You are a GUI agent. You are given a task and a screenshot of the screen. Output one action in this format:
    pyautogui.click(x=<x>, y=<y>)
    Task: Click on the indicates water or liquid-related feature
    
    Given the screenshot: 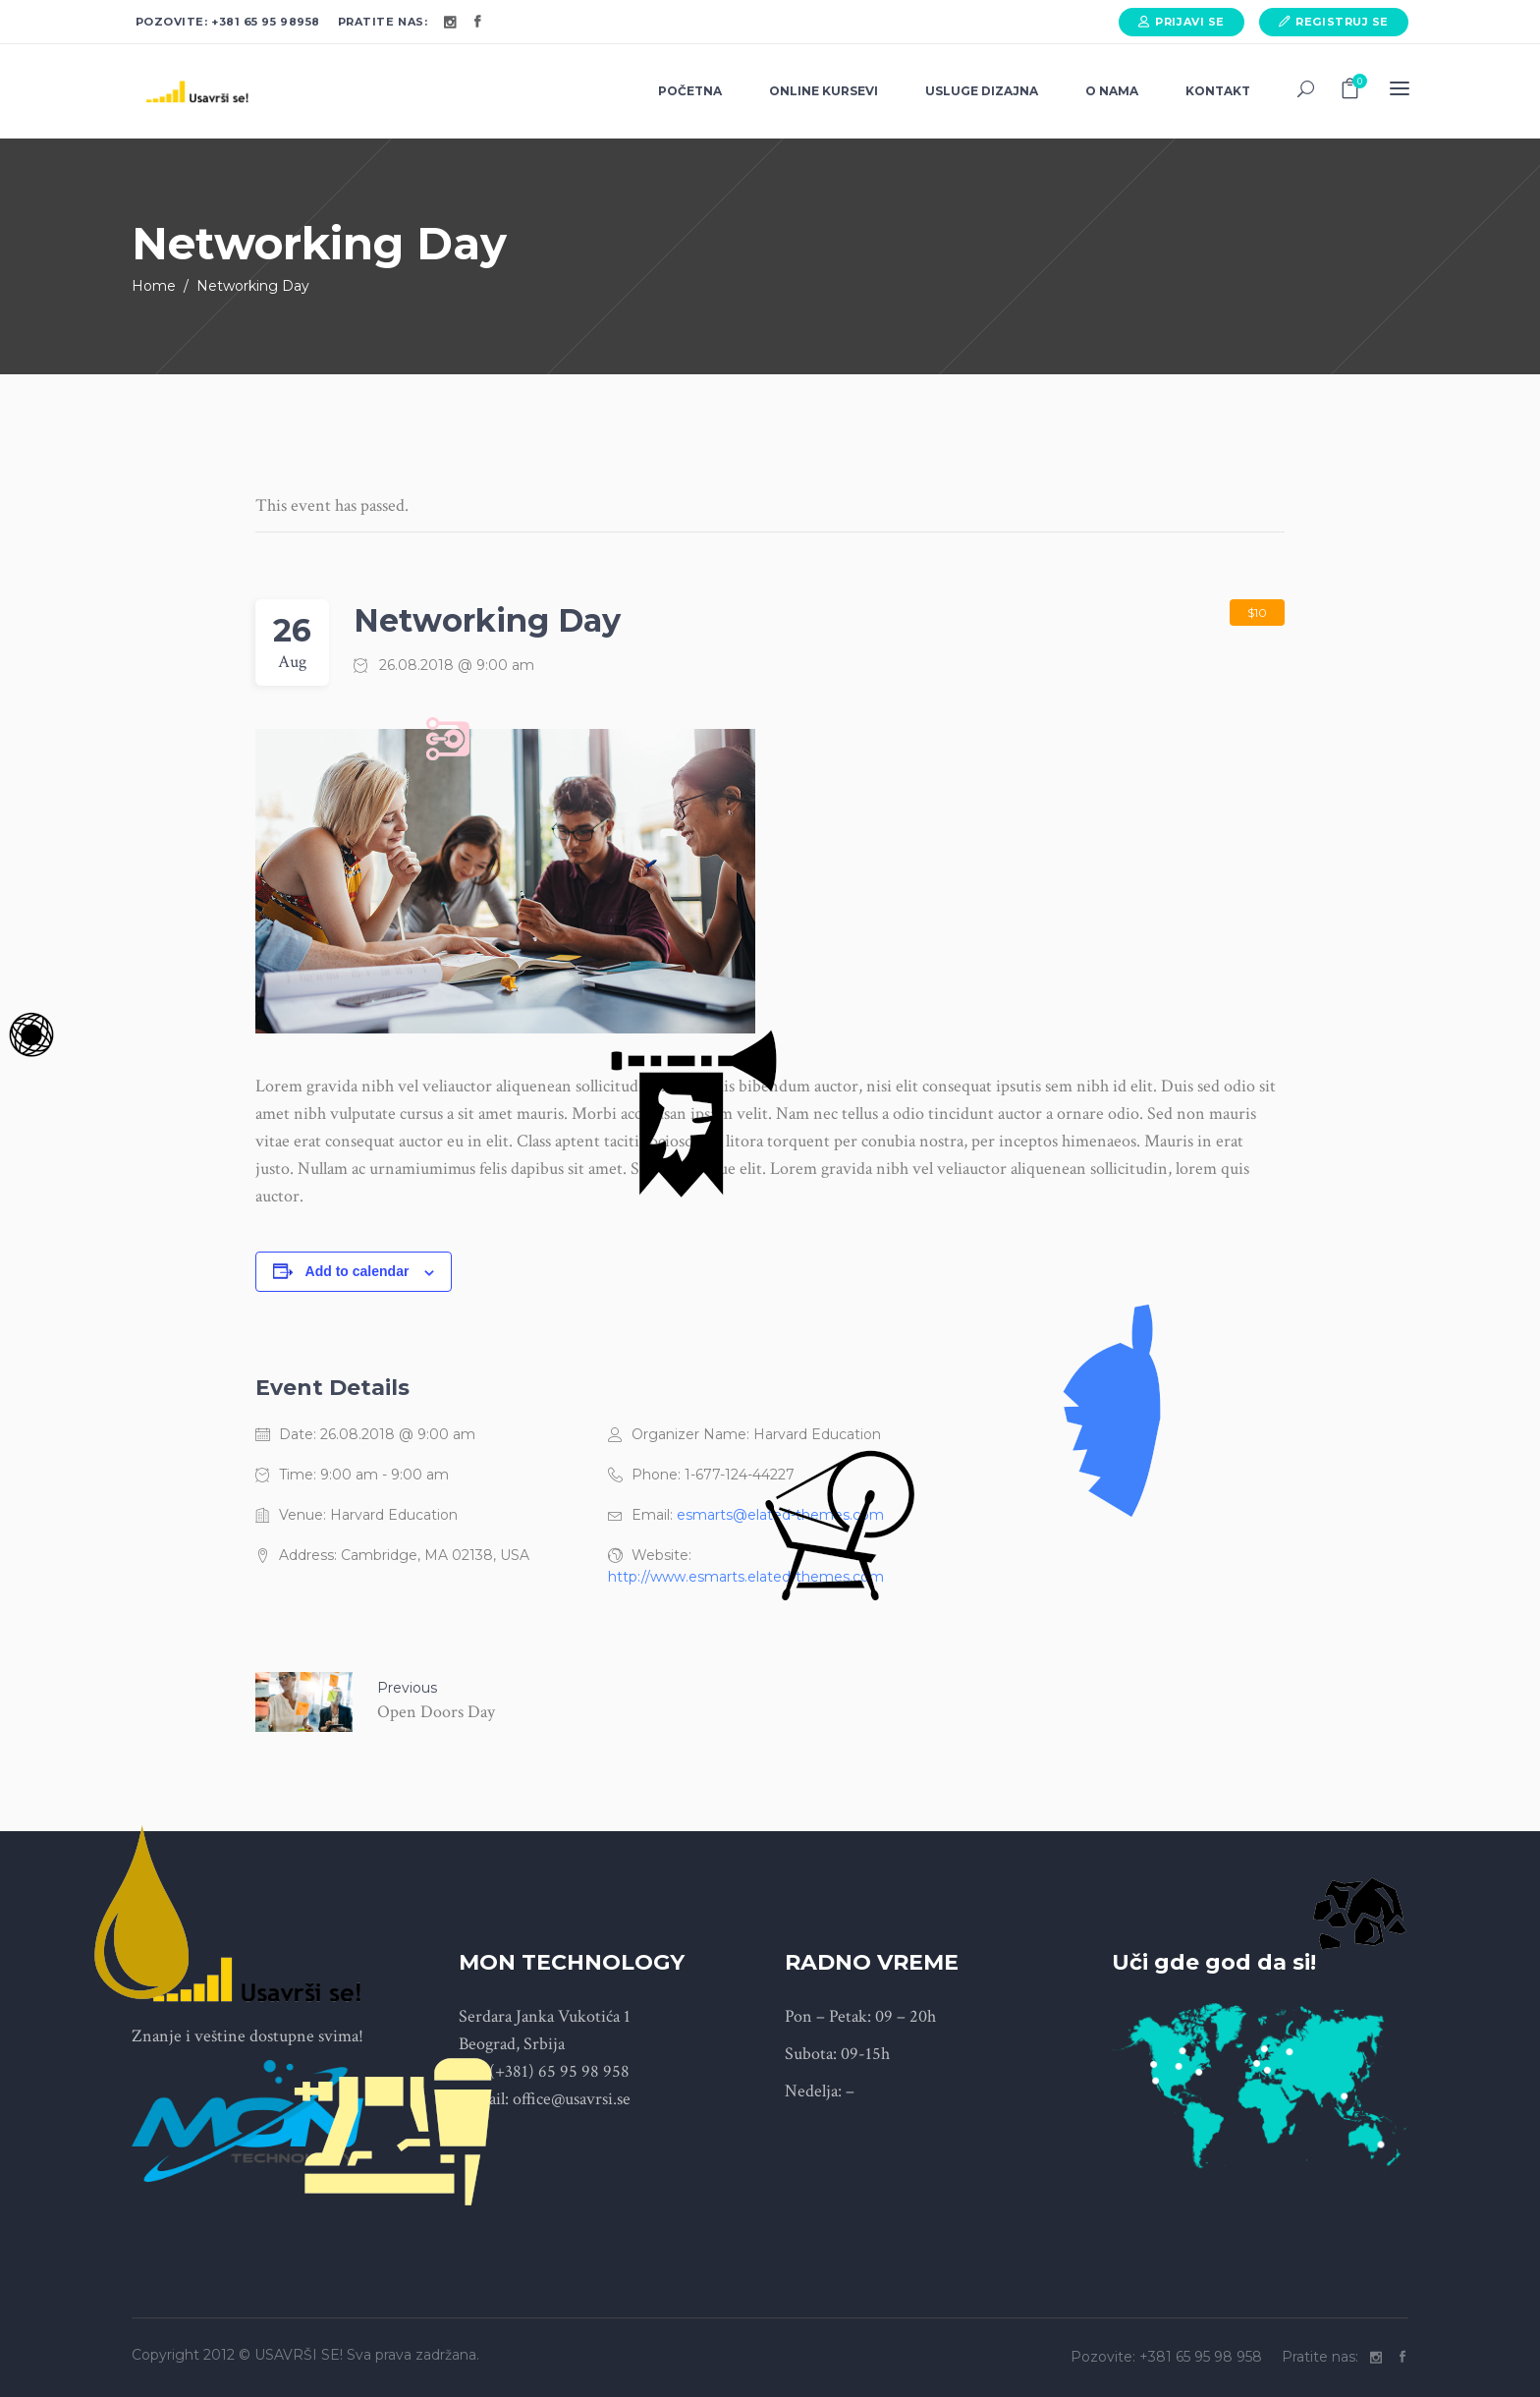 What is the action you would take?
    pyautogui.click(x=138, y=1911)
    